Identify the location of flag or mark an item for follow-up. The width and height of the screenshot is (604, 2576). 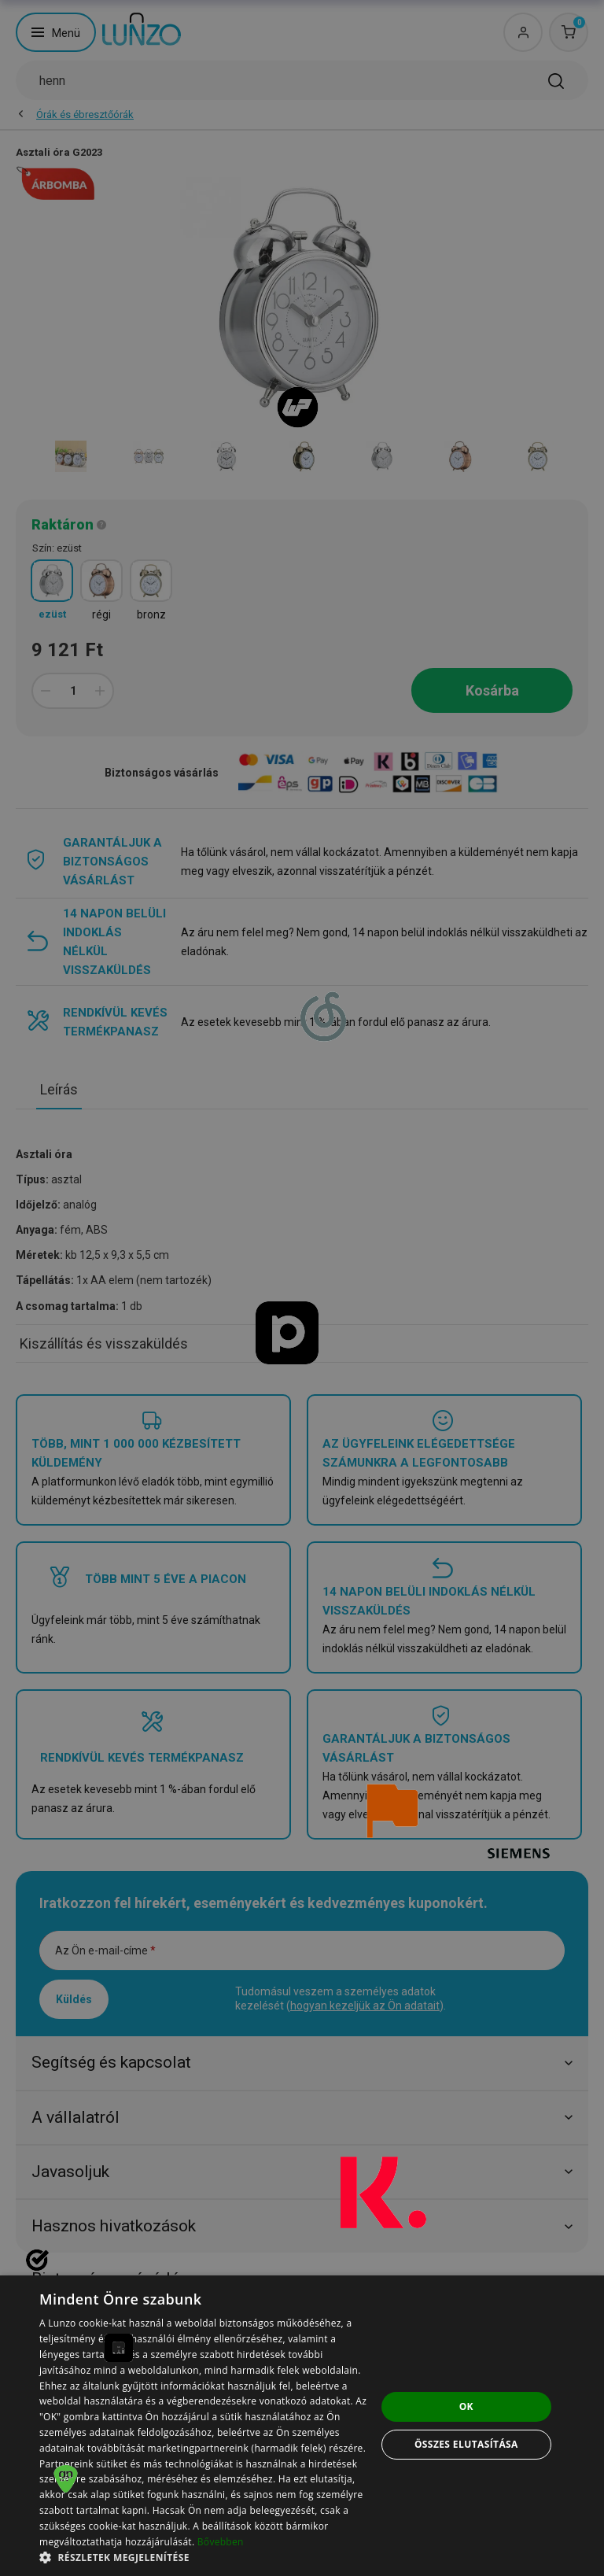
(392, 1810).